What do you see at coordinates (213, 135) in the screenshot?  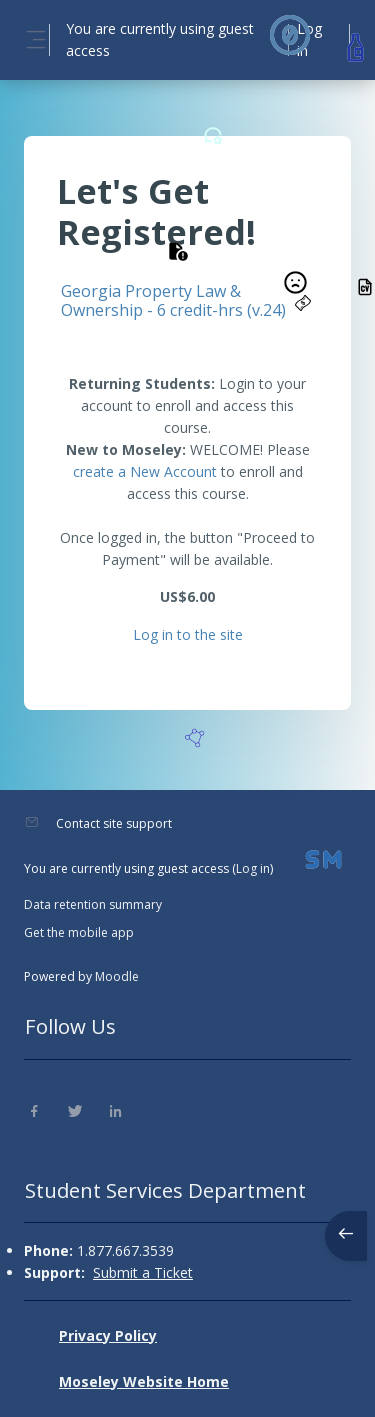 I see `mark a conversation as favorite` at bounding box center [213, 135].